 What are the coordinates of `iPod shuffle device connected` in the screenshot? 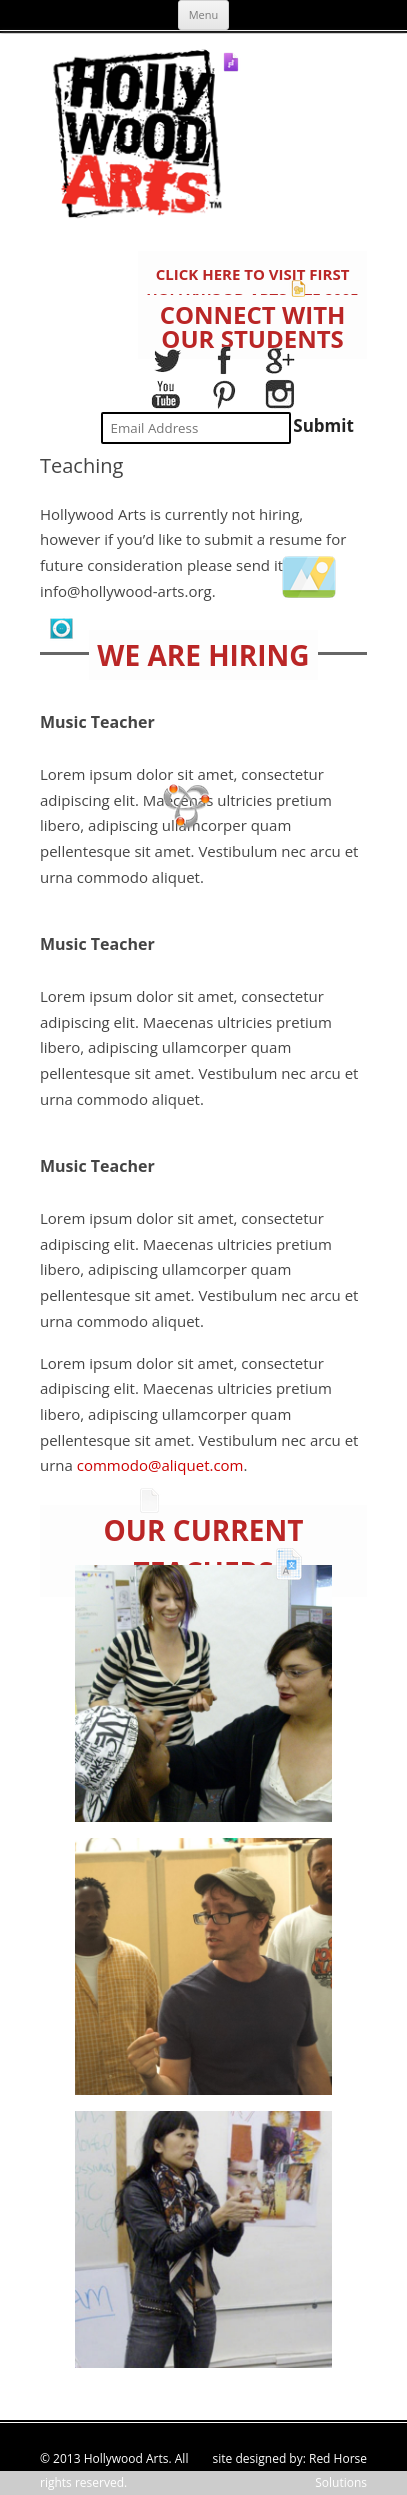 It's located at (61, 628).